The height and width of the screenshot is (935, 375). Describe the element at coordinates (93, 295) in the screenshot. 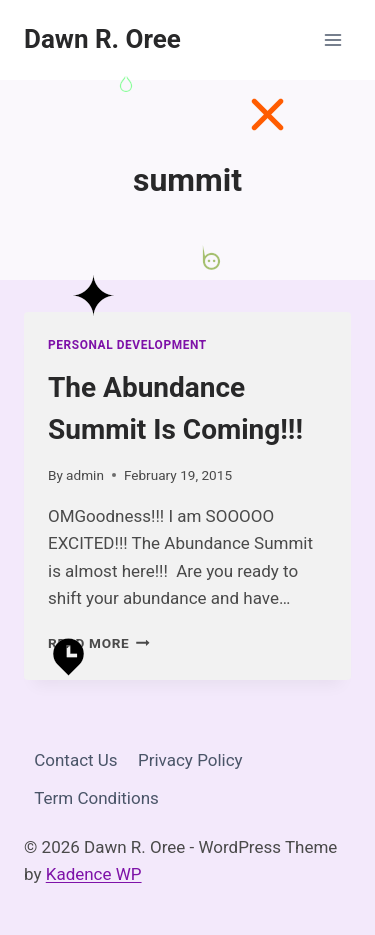

I see `open Google Gemini AI assistant` at that location.